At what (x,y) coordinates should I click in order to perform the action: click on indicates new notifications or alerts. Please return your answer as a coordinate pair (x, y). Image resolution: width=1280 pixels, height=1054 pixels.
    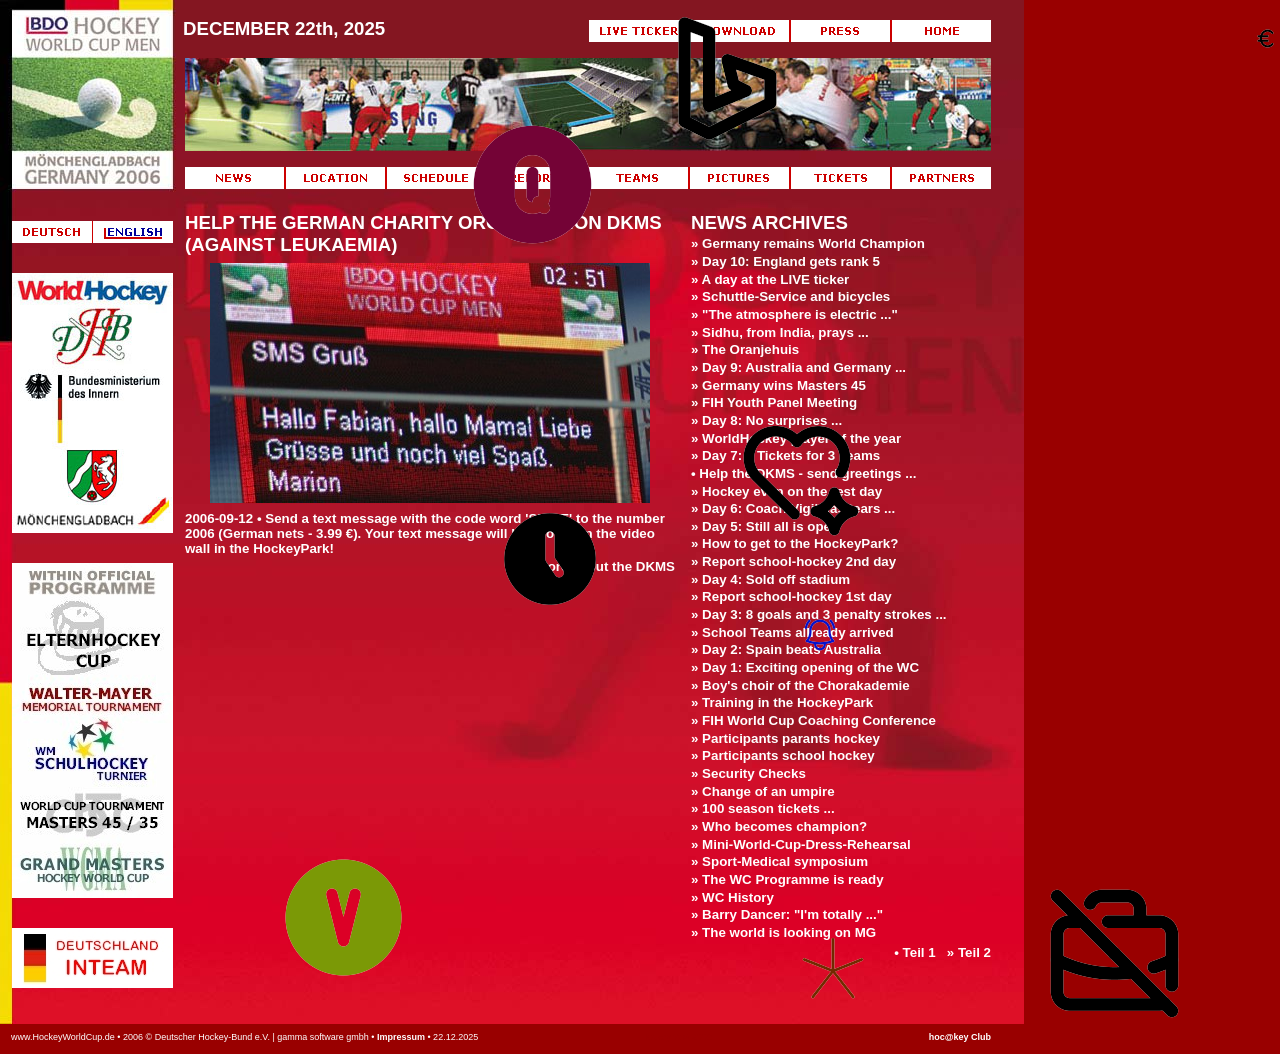
    Looking at the image, I should click on (820, 635).